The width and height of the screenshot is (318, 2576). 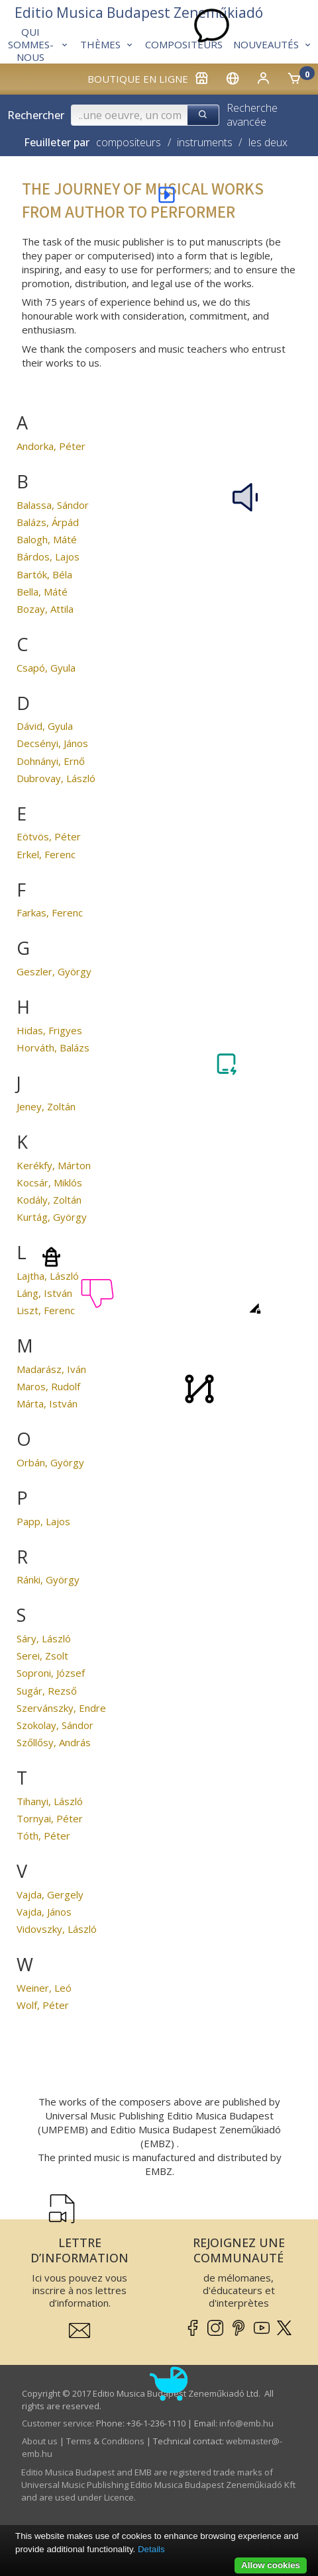 I want to click on access website accessibility or guidance features, so click(x=51, y=1257).